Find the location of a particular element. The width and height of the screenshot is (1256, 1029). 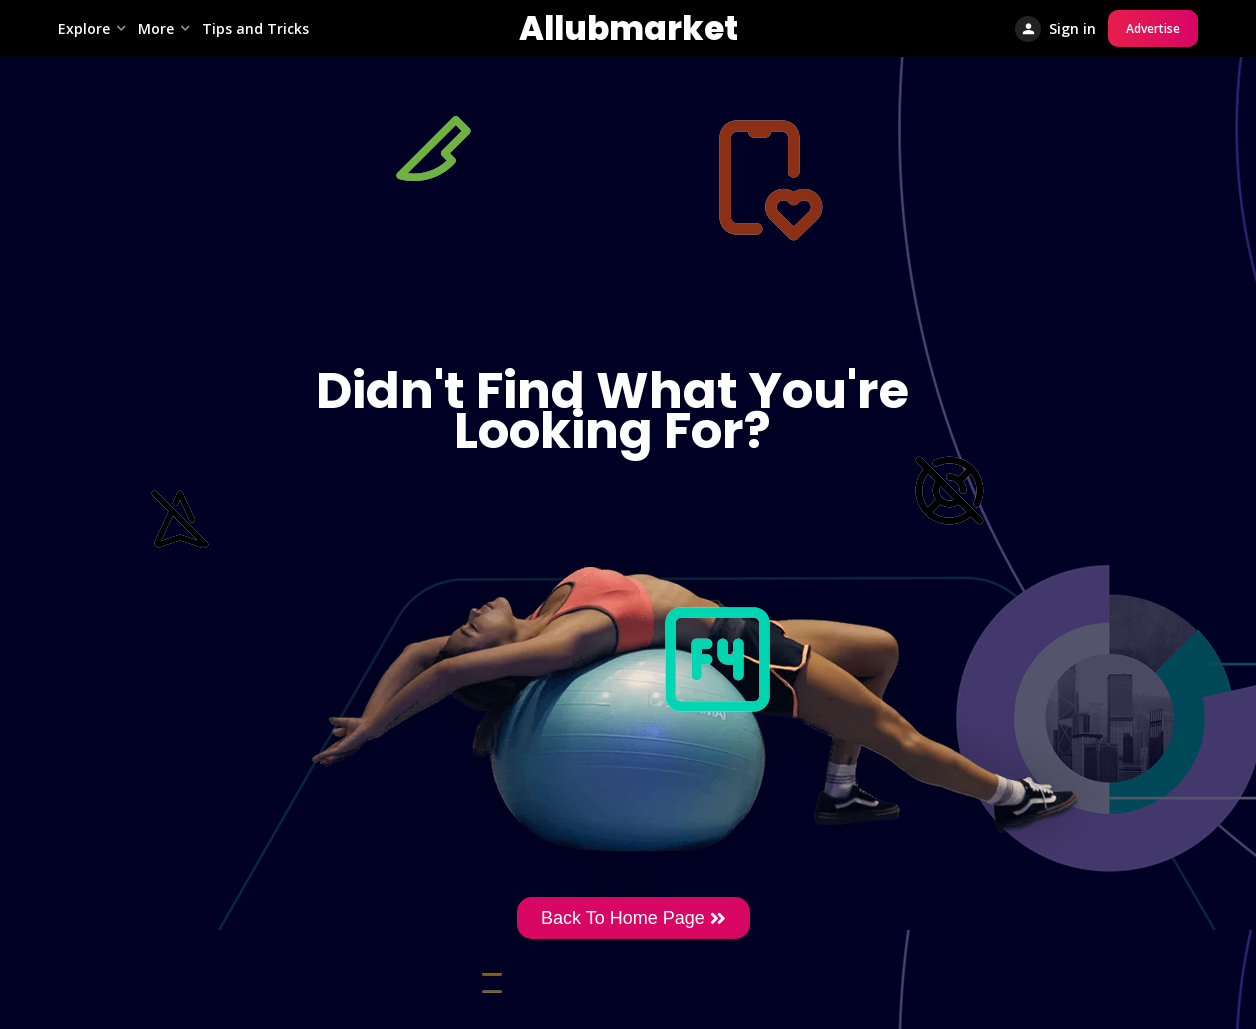

add device to favorites is located at coordinates (759, 177).